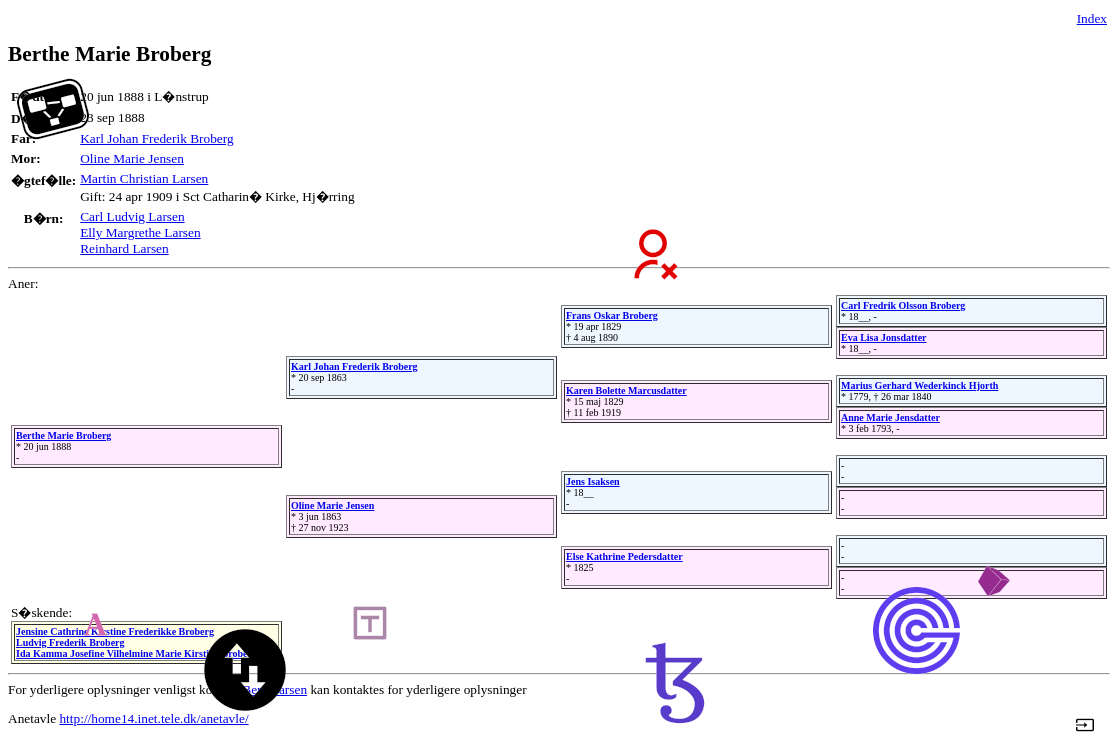 The image size is (1118, 741). I want to click on unfollow a user, so click(653, 255).